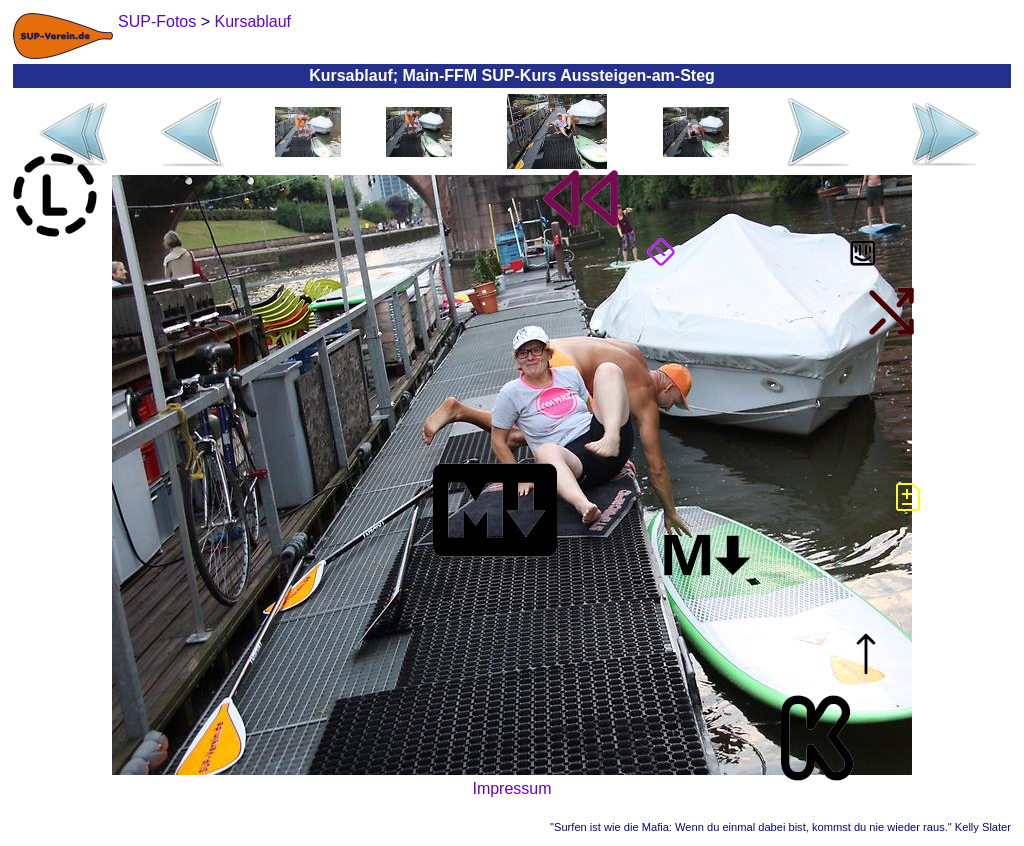 This screenshot has height=846, width=1024. I want to click on view file differences or changes, so click(908, 497).